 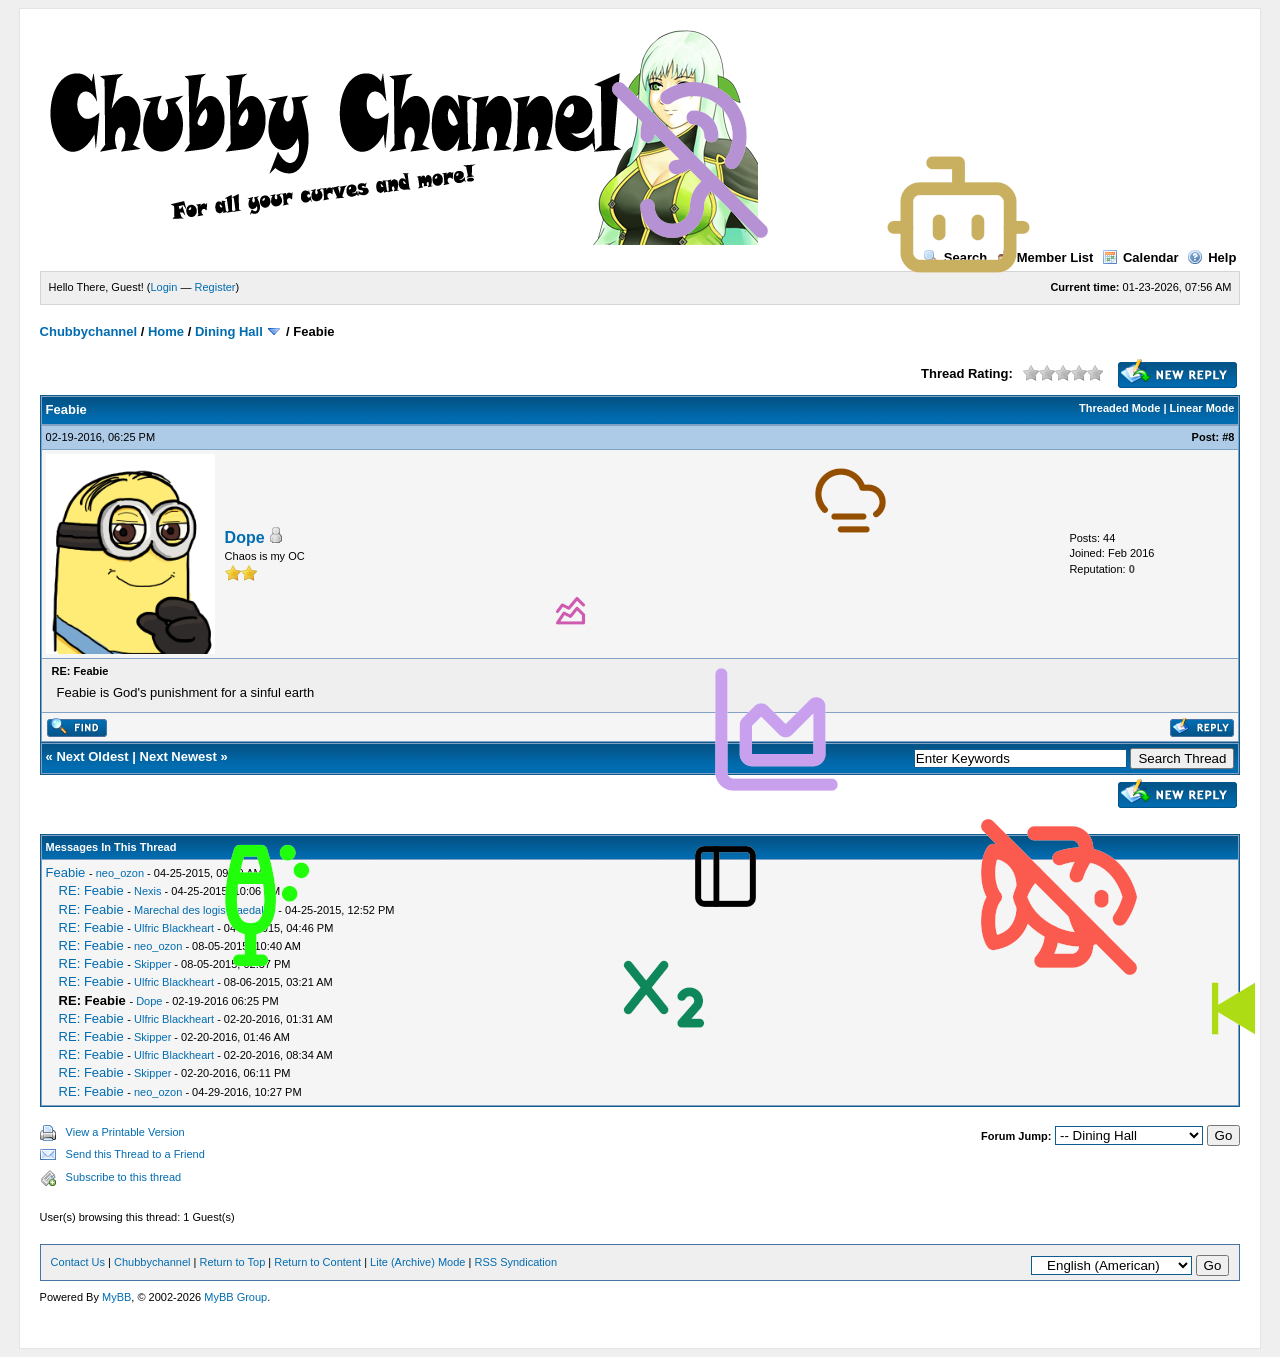 What do you see at coordinates (1233, 1008) in the screenshot?
I see `skip to previous track` at bounding box center [1233, 1008].